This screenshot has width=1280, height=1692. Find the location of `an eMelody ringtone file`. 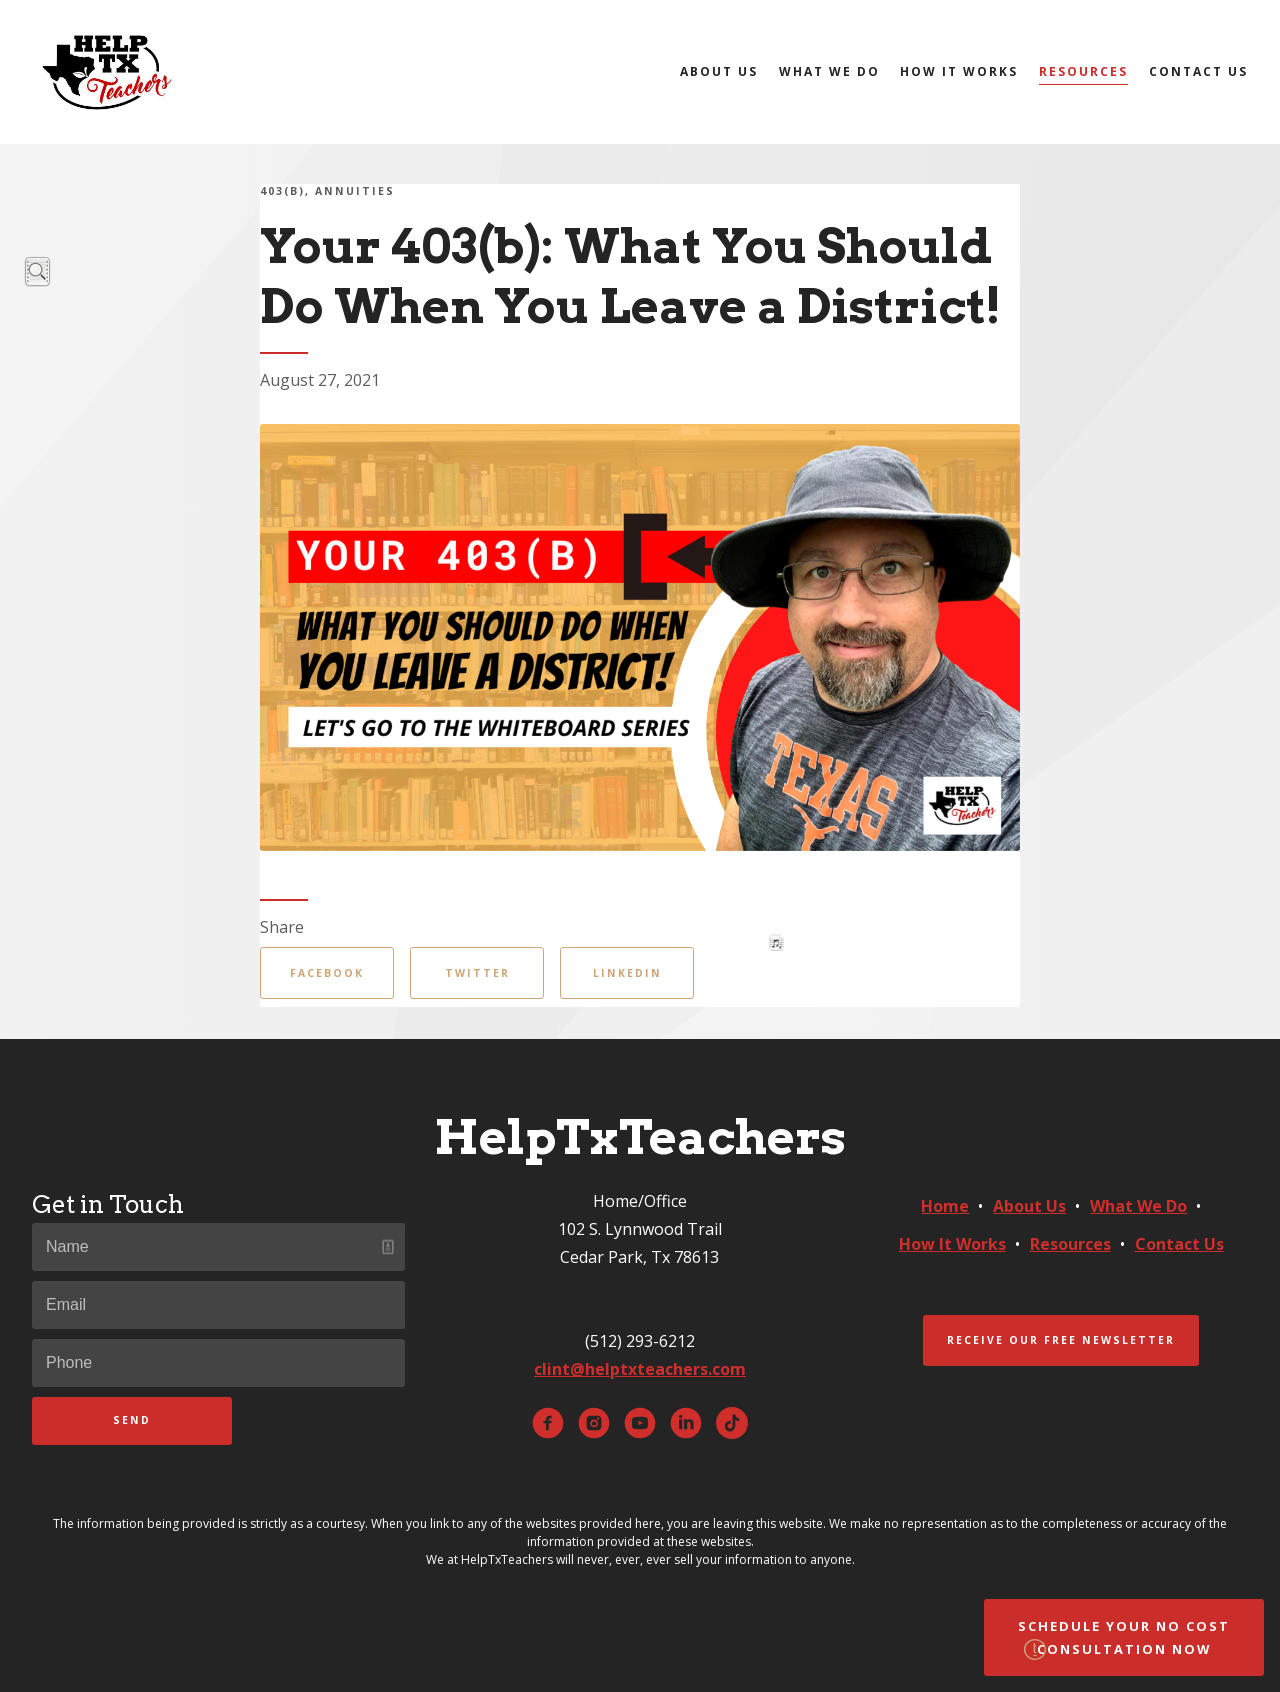

an eMelody ringtone file is located at coordinates (776, 942).